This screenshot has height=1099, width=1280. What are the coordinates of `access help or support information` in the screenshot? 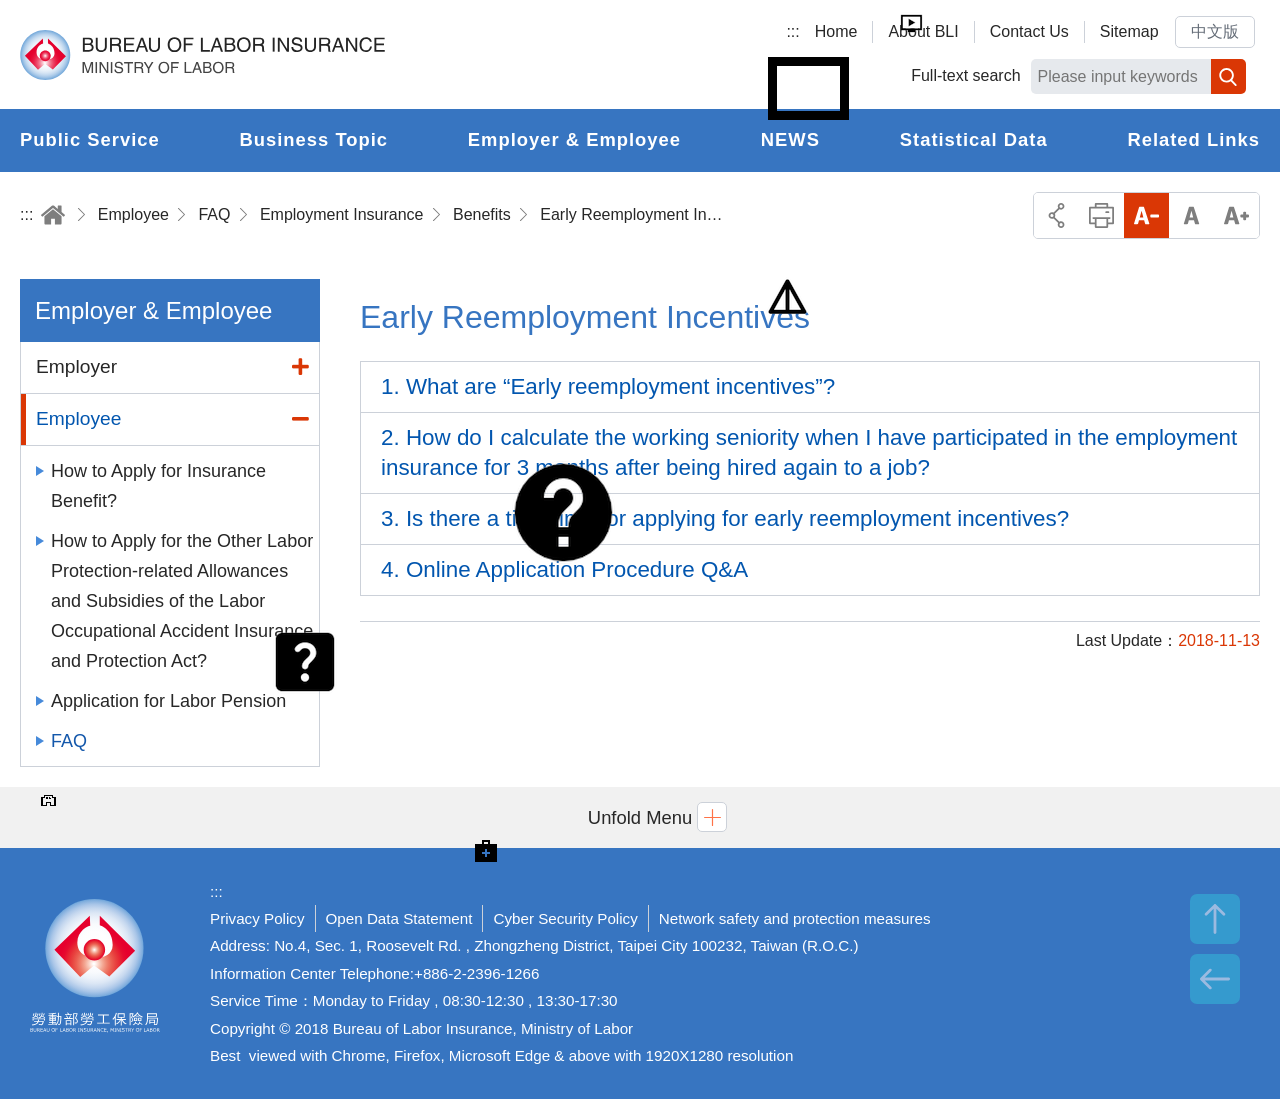 It's located at (563, 512).